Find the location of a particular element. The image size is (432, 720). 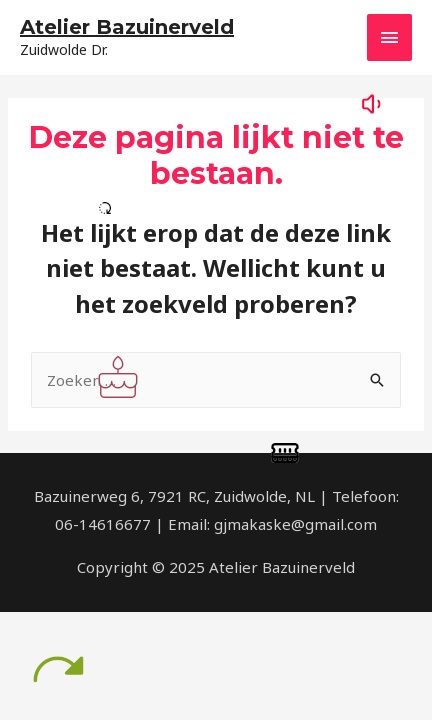

rotate image clockwise is located at coordinates (105, 208).